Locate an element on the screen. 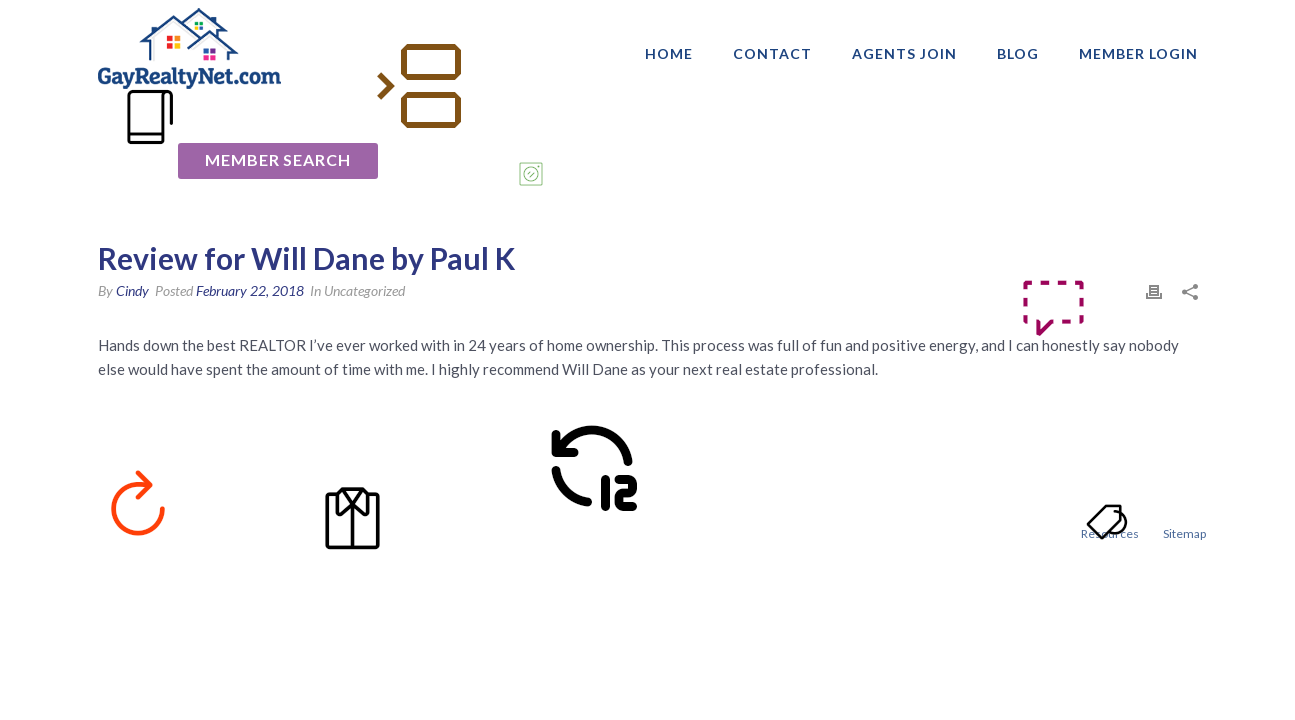 This screenshot has height=720, width=1295. add or manage tags for a file is located at coordinates (1106, 521).